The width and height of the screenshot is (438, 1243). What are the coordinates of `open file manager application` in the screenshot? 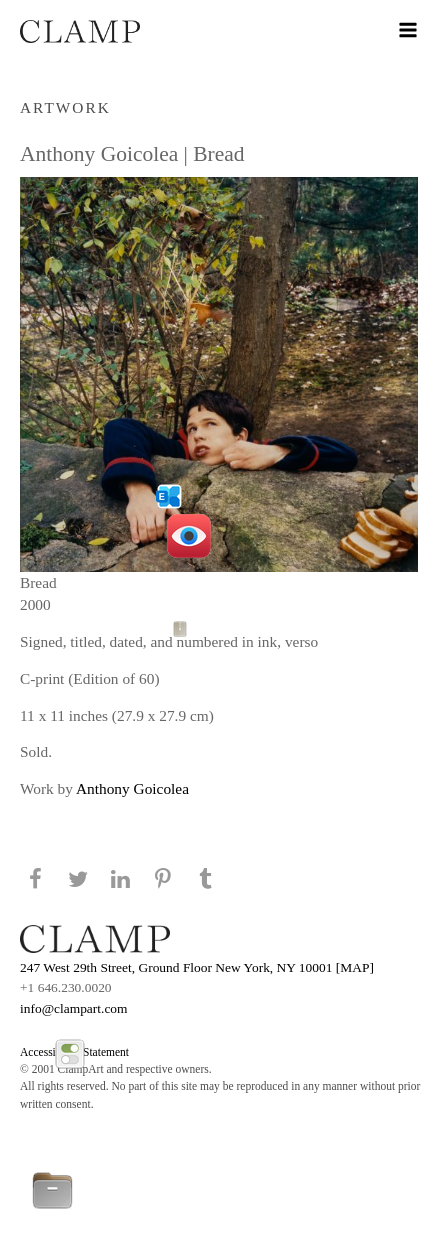 It's located at (52, 1190).